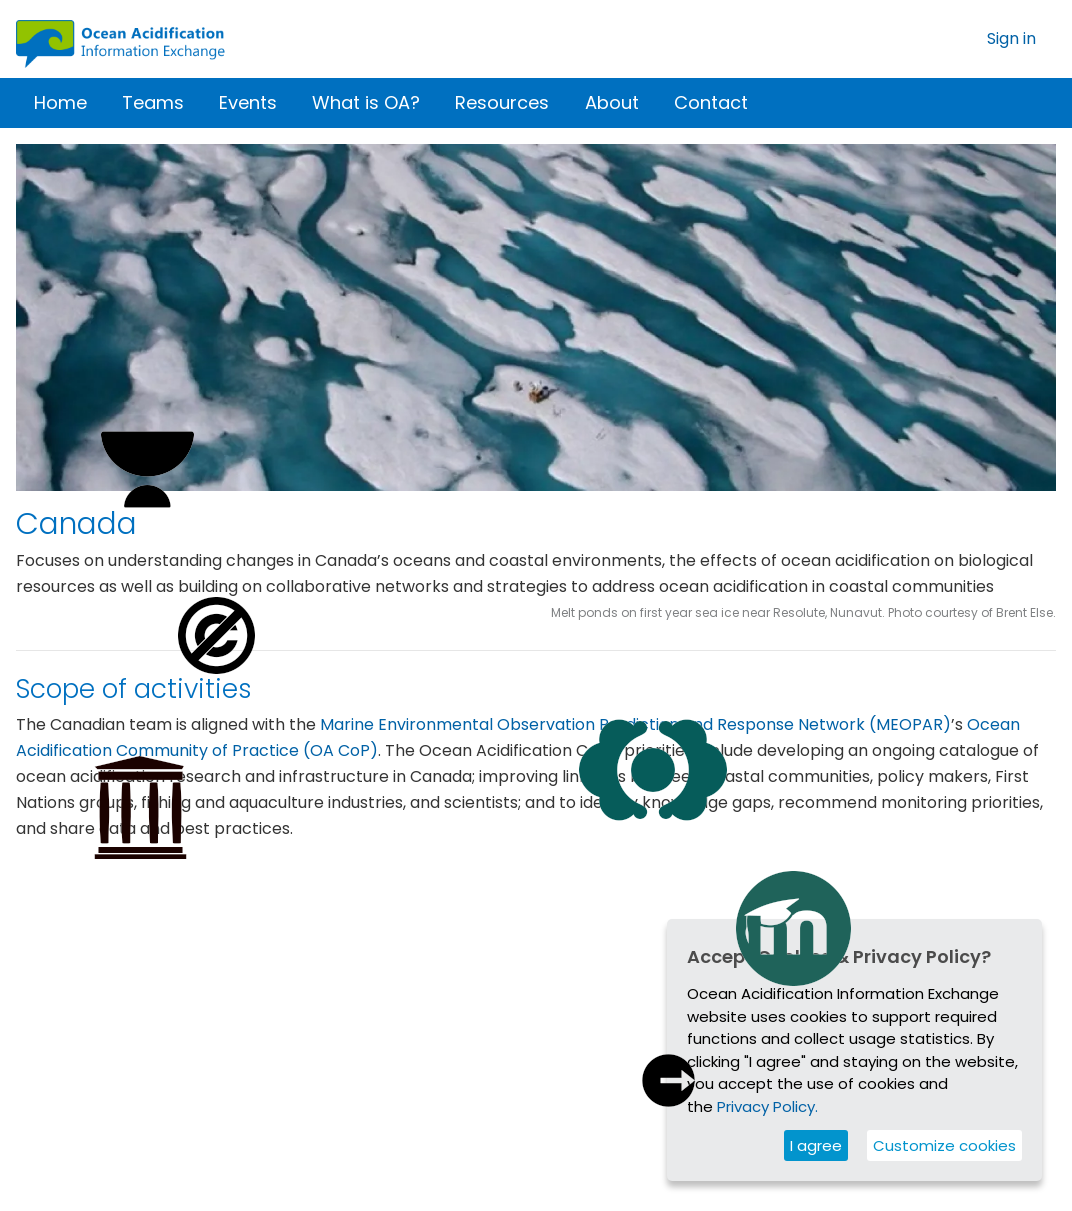 The image size is (1072, 1211). Describe the element at coordinates (653, 770) in the screenshot. I see `cloudcannon logo` at that location.